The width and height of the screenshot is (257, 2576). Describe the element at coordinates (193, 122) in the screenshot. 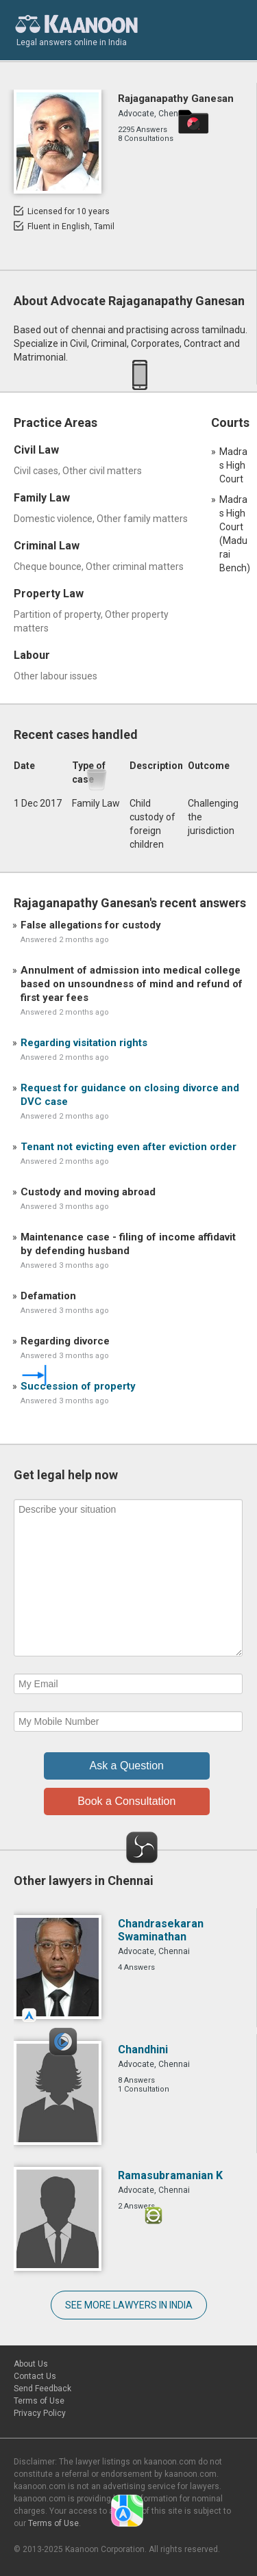

I see `folder containing wondershare dvd creator project files` at that location.